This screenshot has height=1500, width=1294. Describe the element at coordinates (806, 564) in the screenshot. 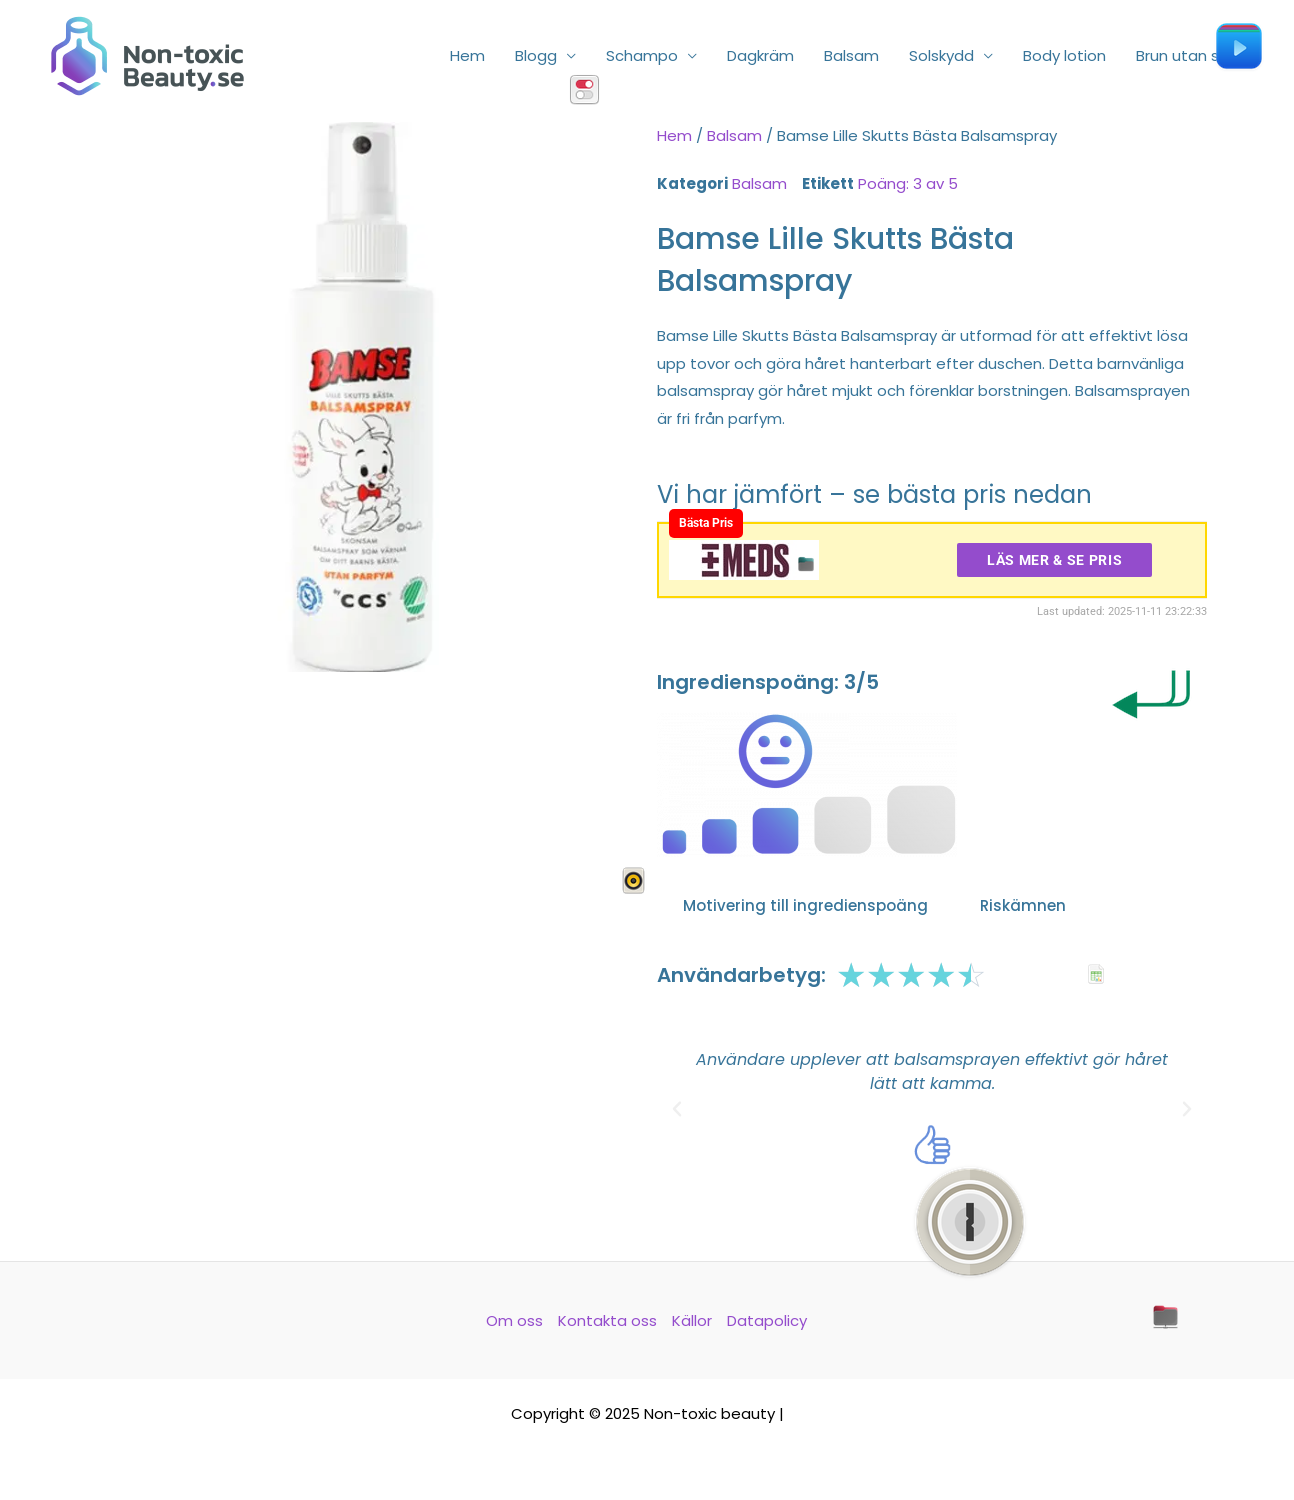

I see `open folder containing files` at that location.